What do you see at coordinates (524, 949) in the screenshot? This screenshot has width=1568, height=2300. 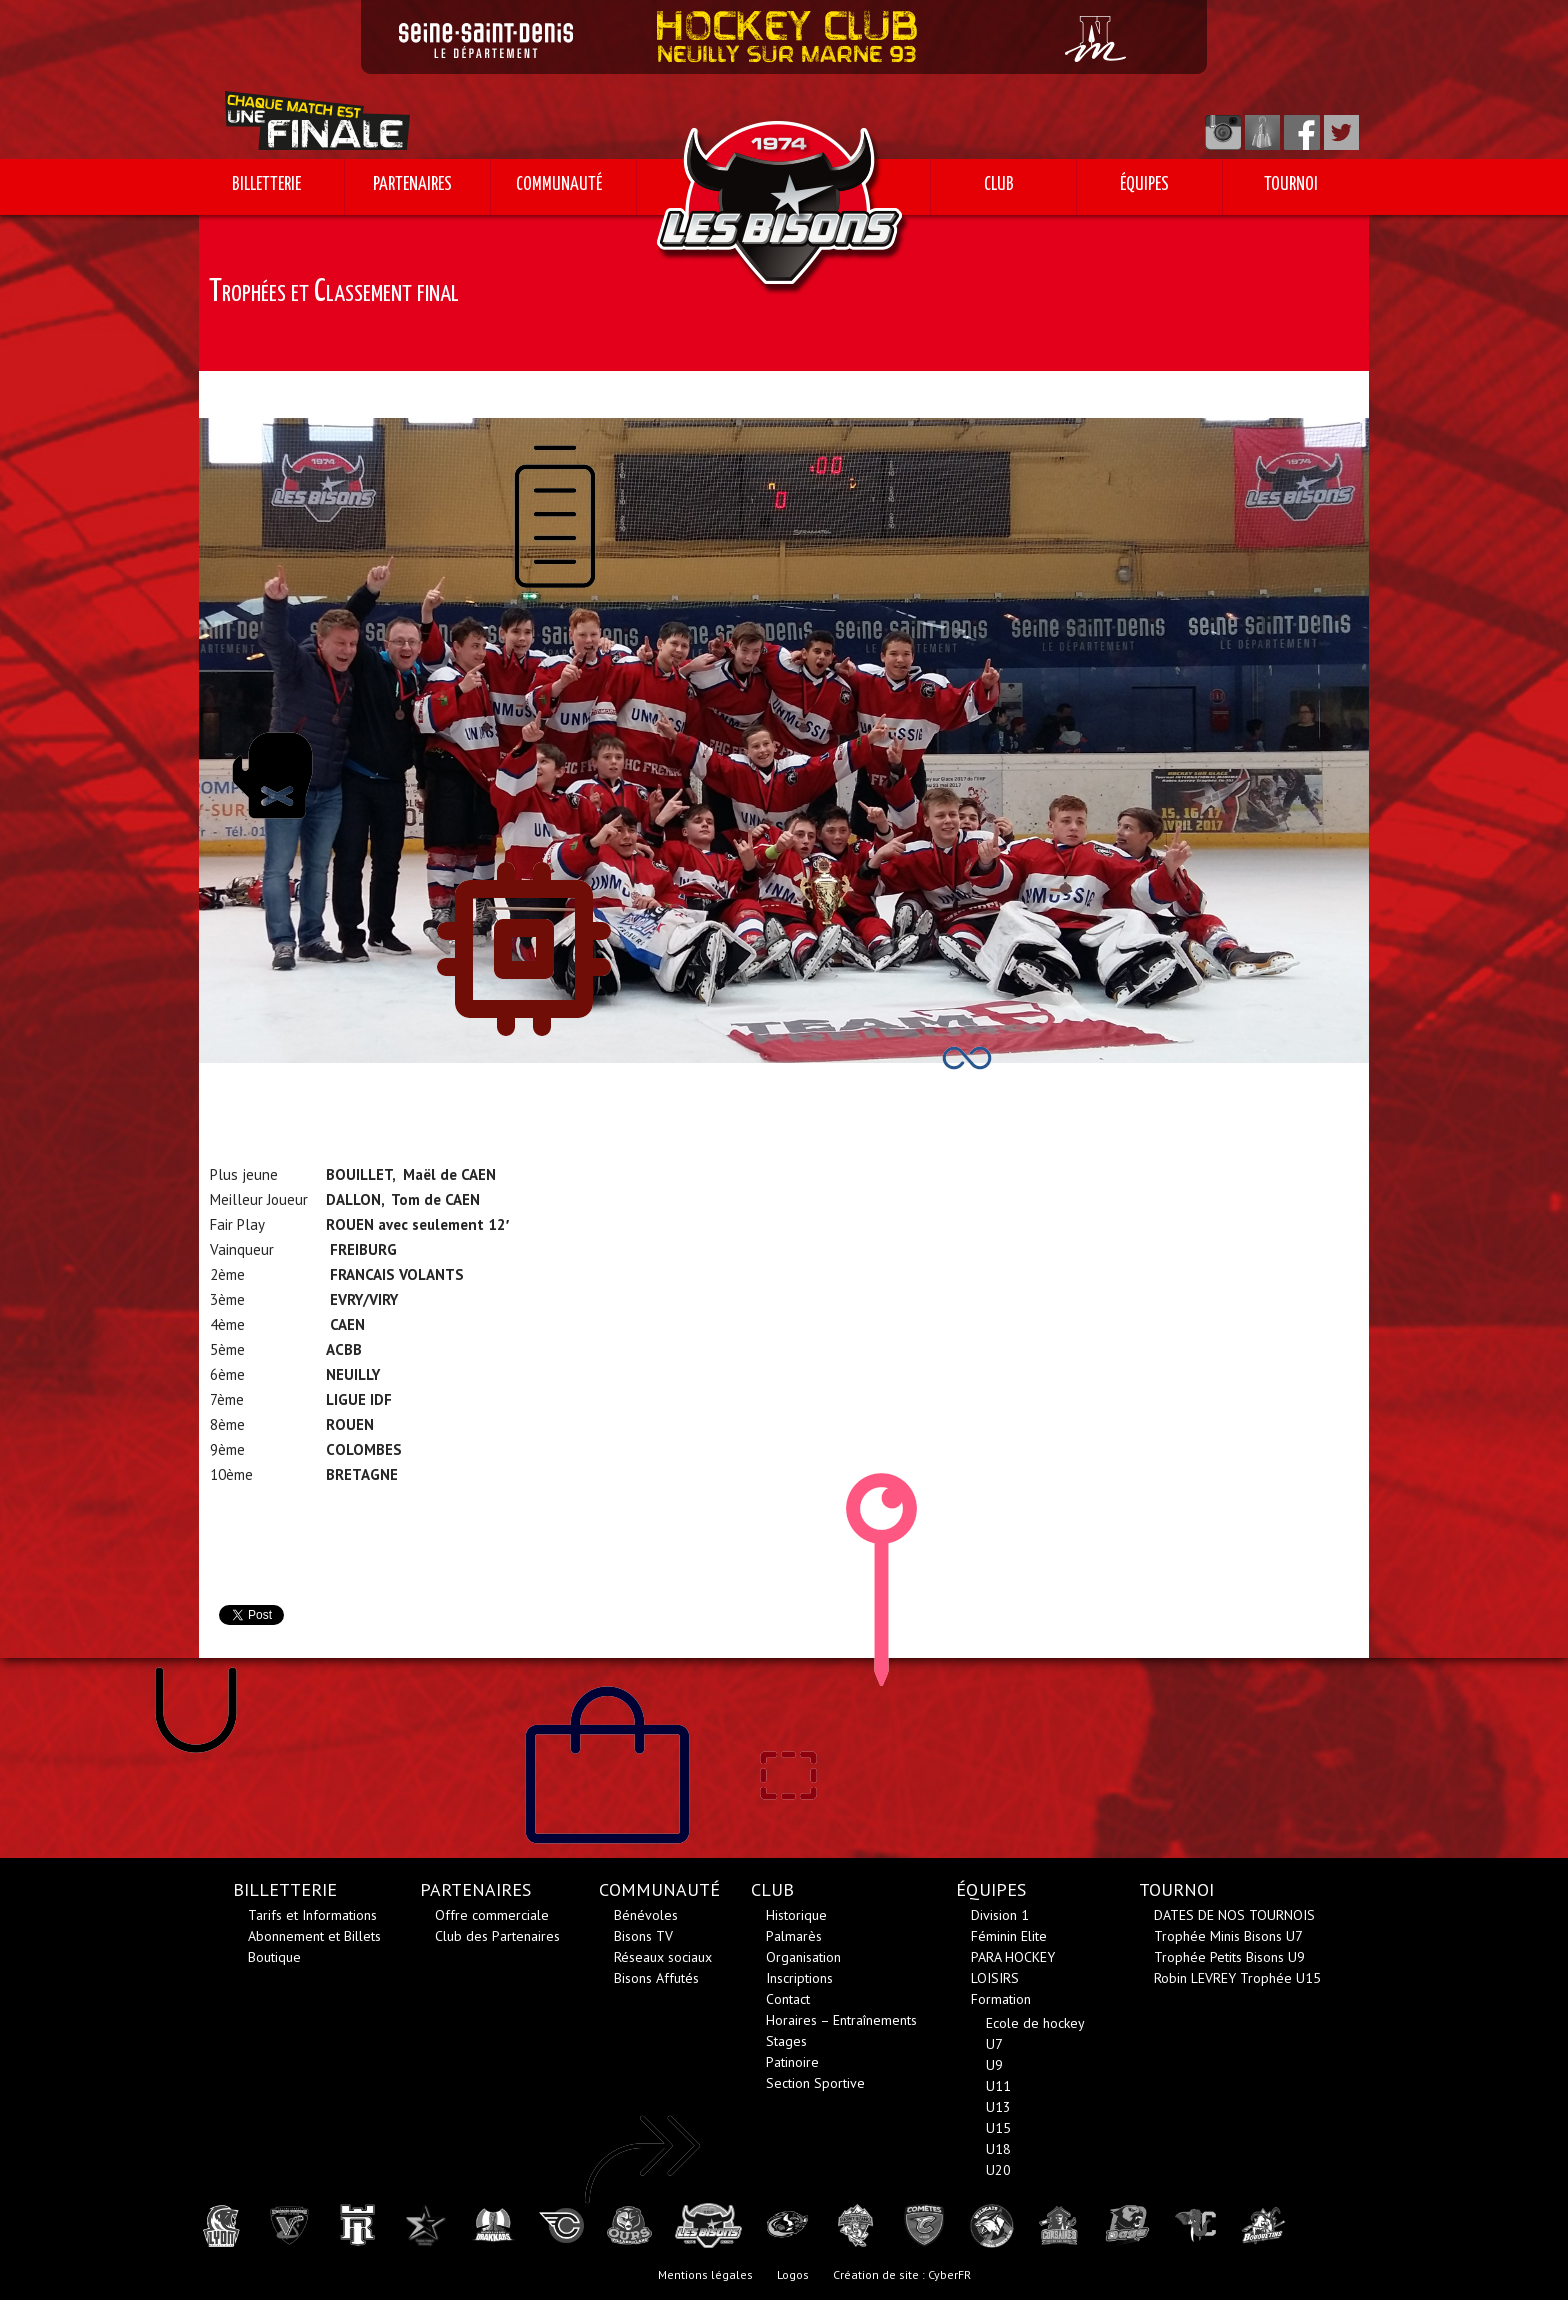 I see `view system performance or processor usage` at bounding box center [524, 949].